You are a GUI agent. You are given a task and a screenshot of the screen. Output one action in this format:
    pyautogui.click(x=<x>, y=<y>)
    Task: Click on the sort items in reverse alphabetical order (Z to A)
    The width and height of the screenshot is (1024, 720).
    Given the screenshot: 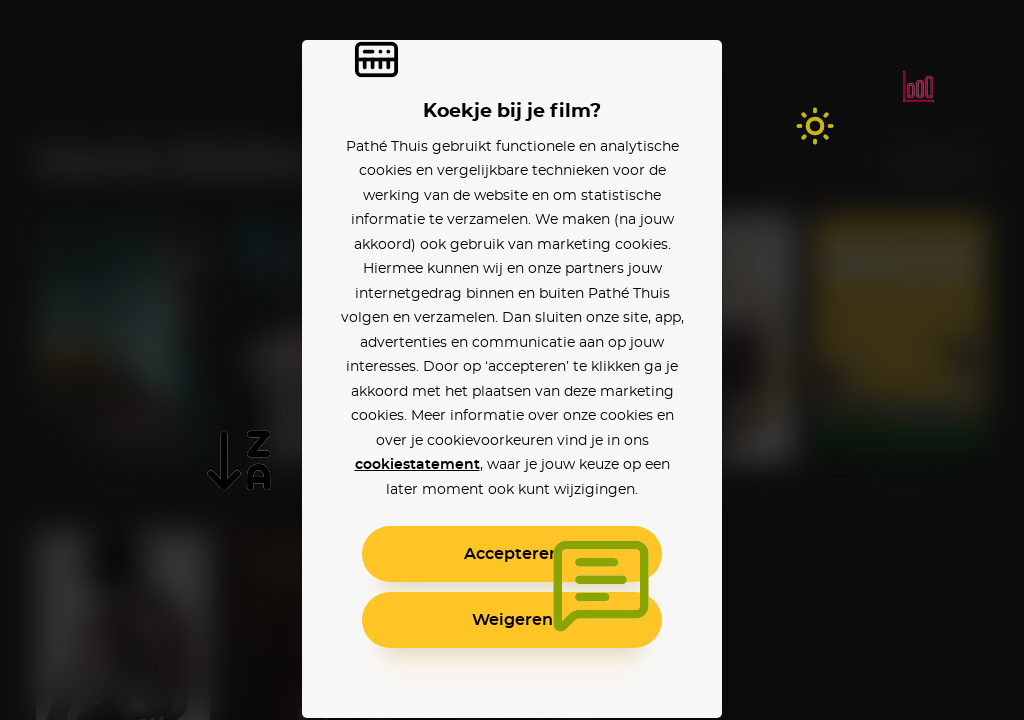 What is the action you would take?
    pyautogui.click(x=240, y=460)
    